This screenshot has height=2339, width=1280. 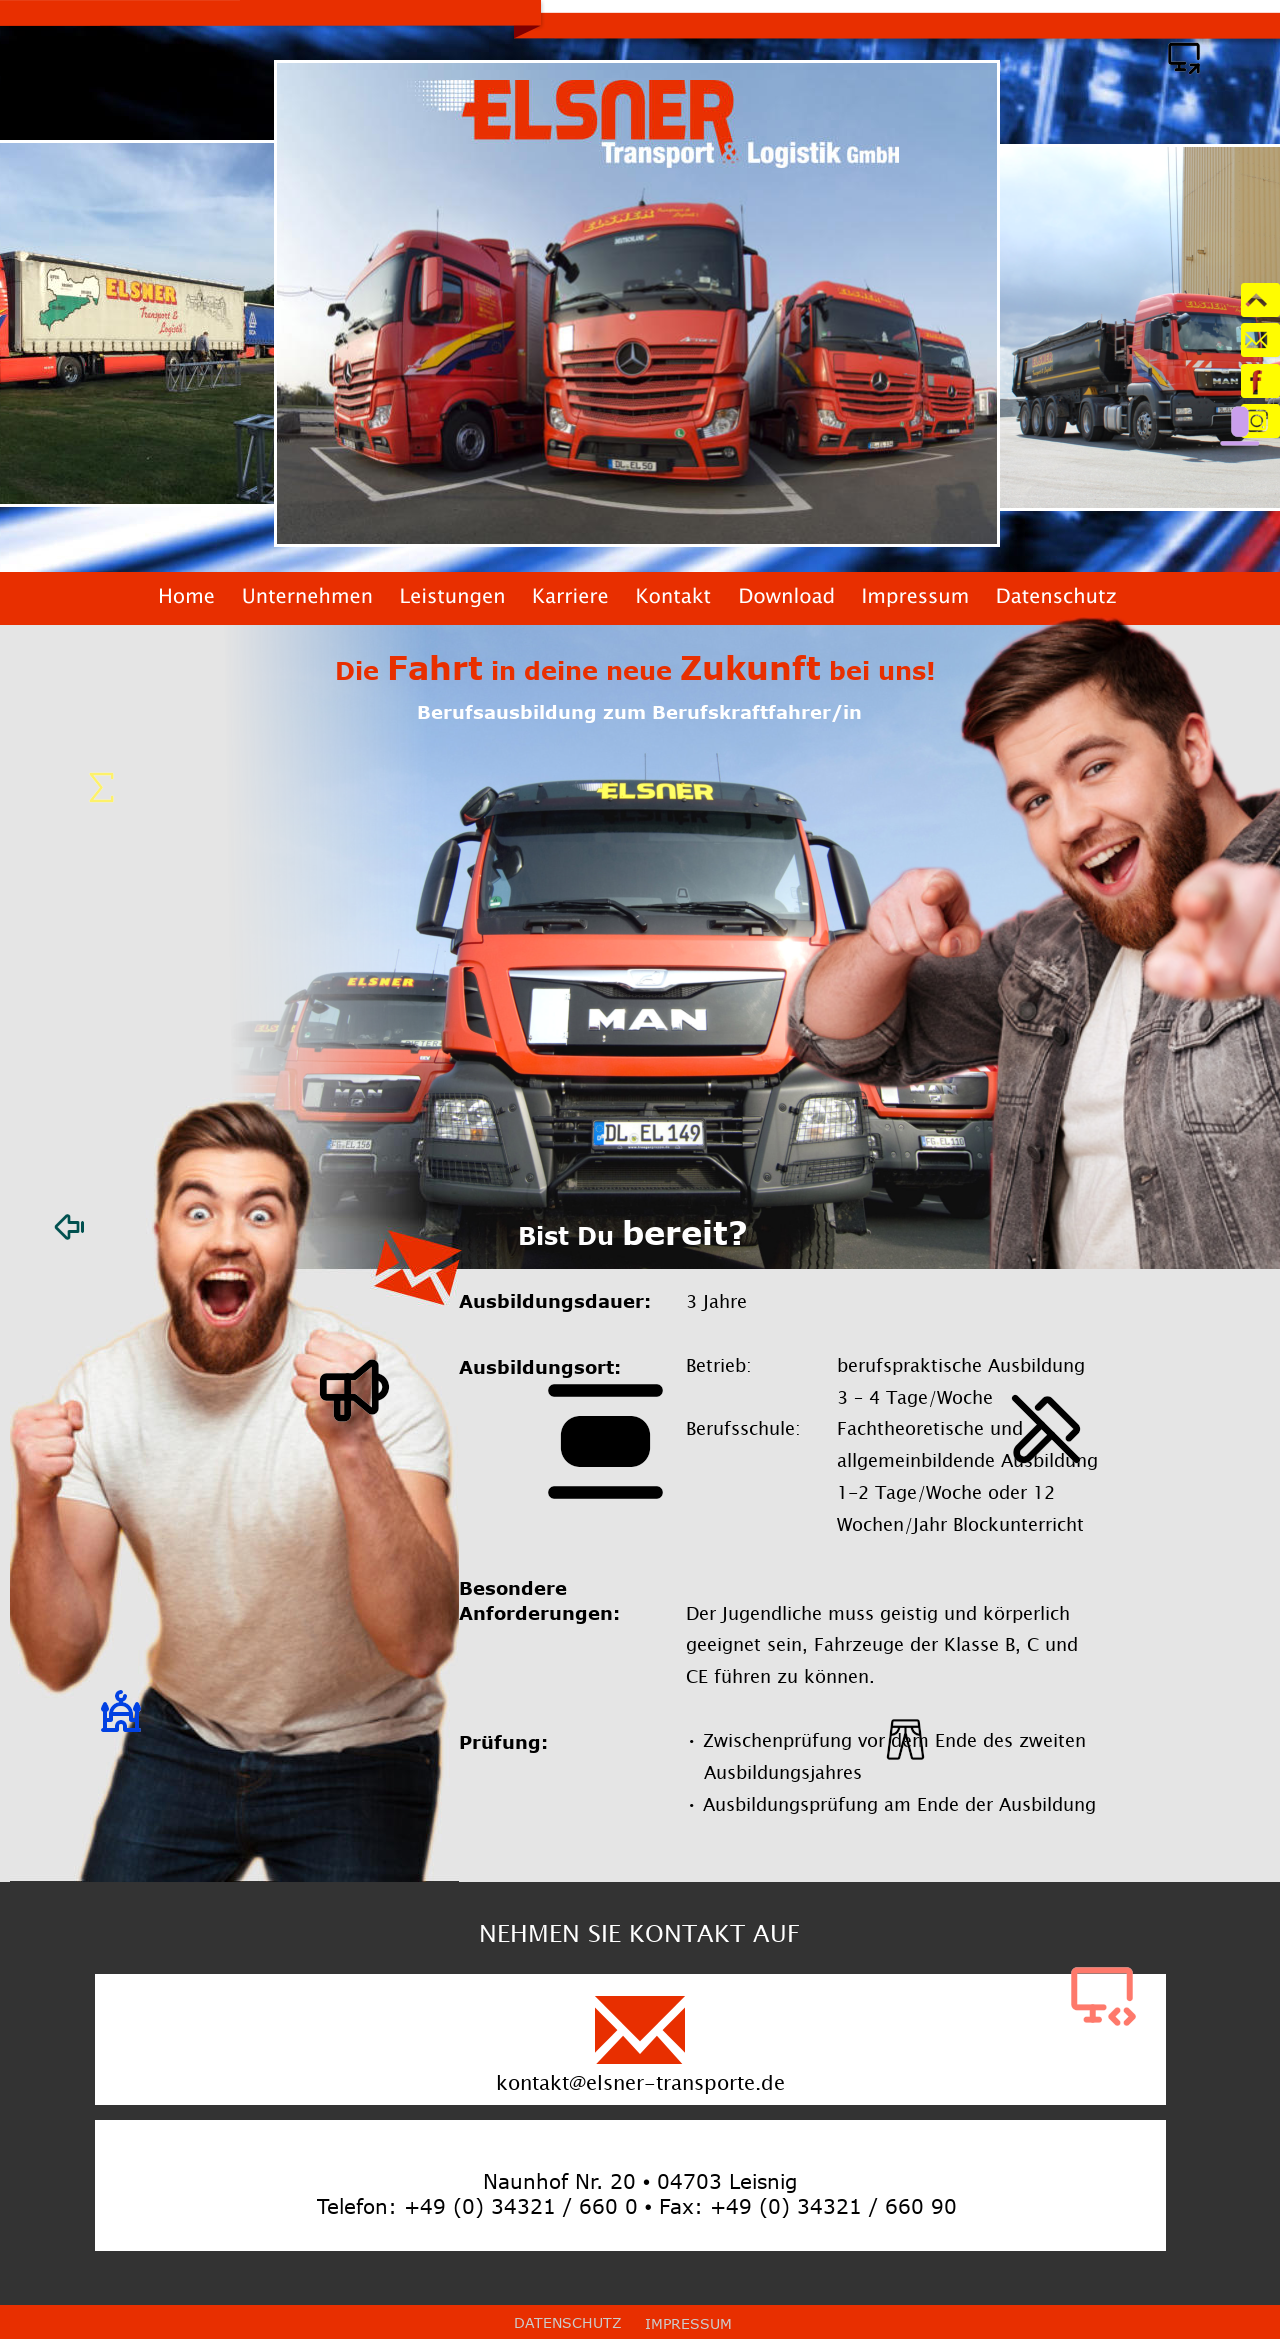 What do you see at coordinates (1184, 57) in the screenshot?
I see `share your screen with others` at bounding box center [1184, 57].